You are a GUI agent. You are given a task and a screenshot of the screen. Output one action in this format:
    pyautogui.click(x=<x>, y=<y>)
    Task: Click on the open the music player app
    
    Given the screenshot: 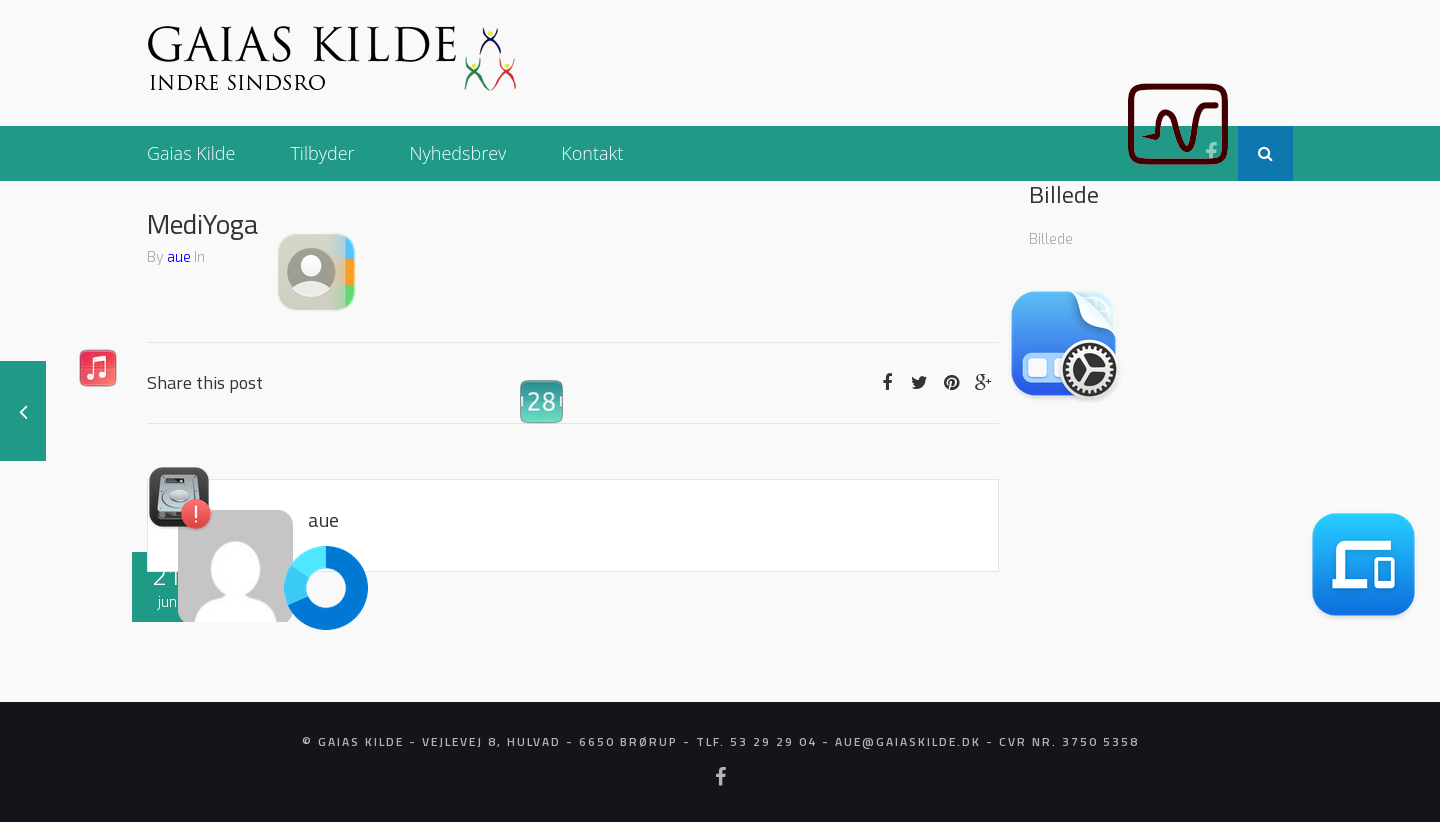 What is the action you would take?
    pyautogui.click(x=98, y=368)
    